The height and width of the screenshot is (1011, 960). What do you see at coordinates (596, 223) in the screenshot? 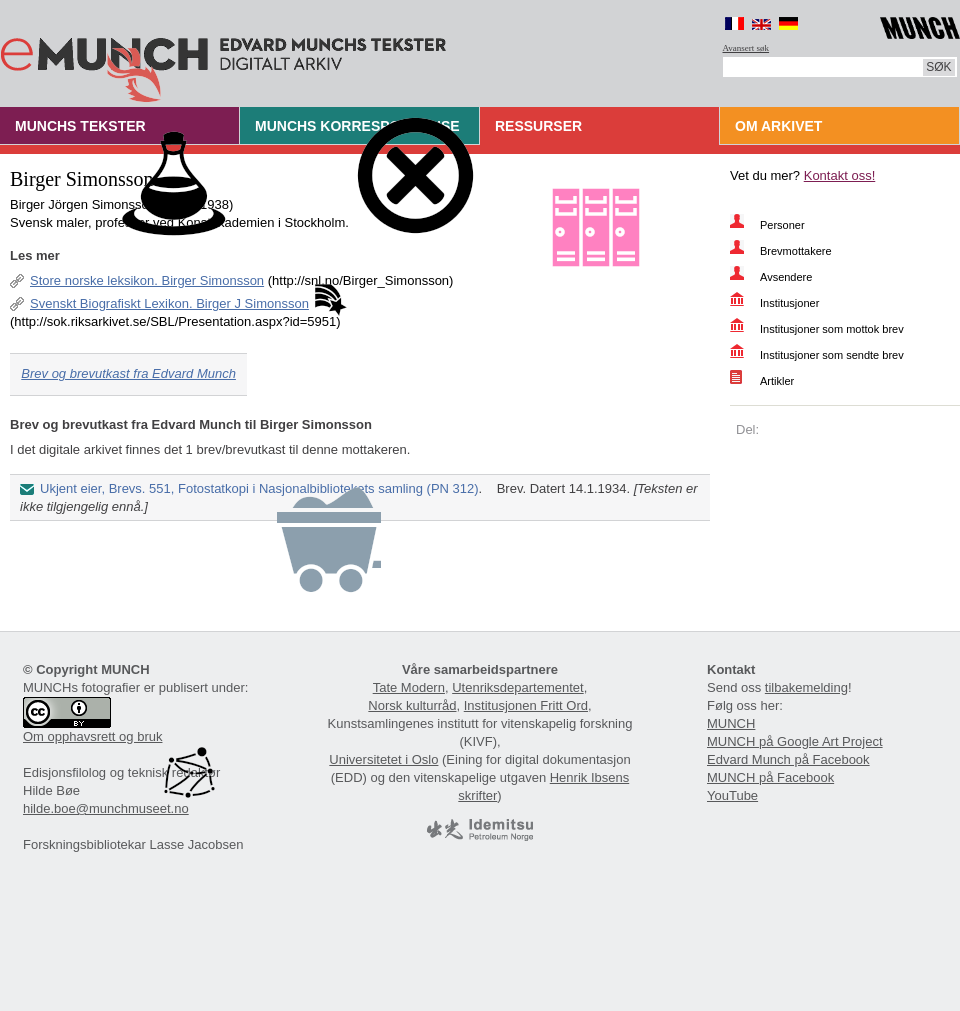
I see `access storage lockers or compartments` at bounding box center [596, 223].